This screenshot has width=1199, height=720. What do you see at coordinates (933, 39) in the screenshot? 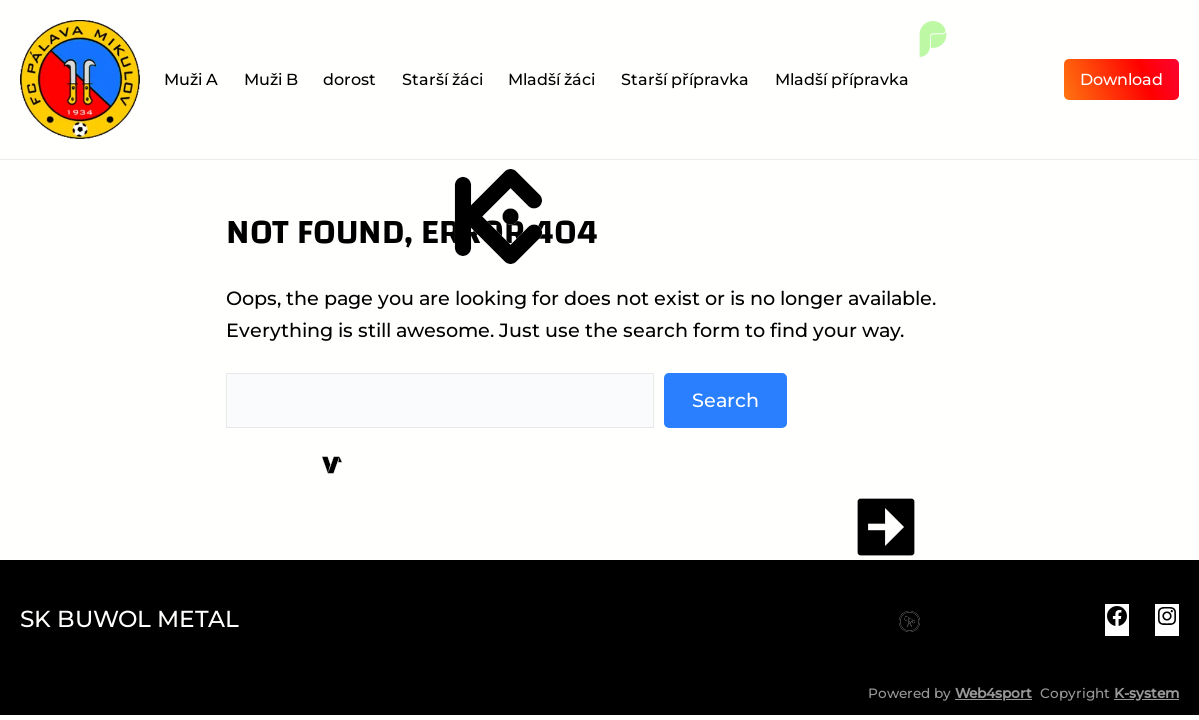
I see `open Plausible Analytics dashboard` at bounding box center [933, 39].